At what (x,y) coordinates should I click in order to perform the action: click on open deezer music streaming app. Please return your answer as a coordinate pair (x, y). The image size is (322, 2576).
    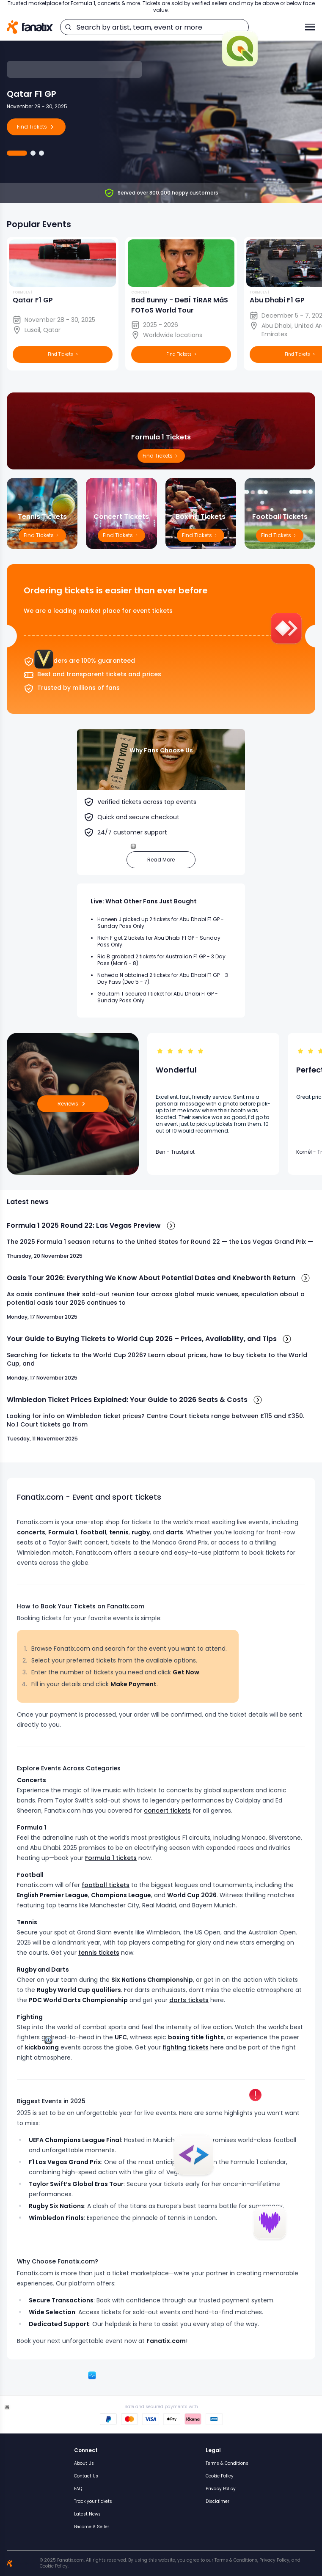
    Looking at the image, I should click on (270, 2222).